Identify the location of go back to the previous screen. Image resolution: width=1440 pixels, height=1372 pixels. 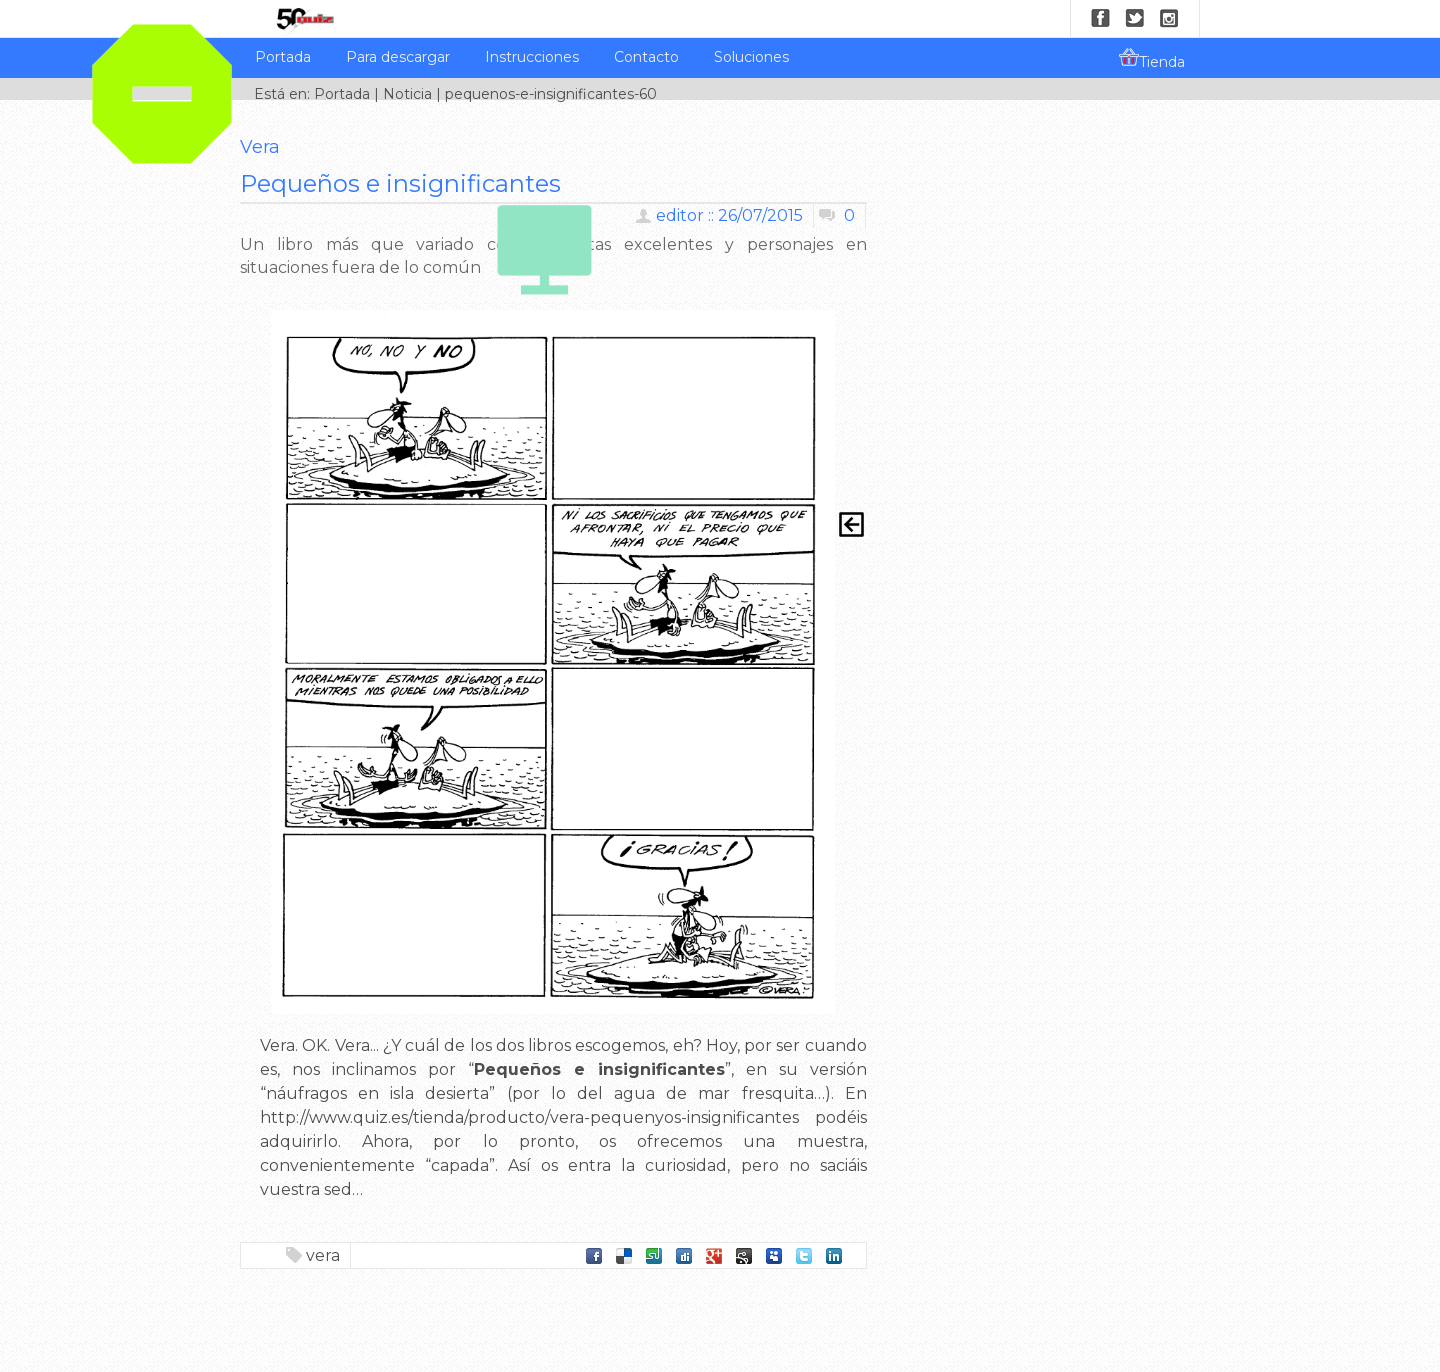
(851, 524).